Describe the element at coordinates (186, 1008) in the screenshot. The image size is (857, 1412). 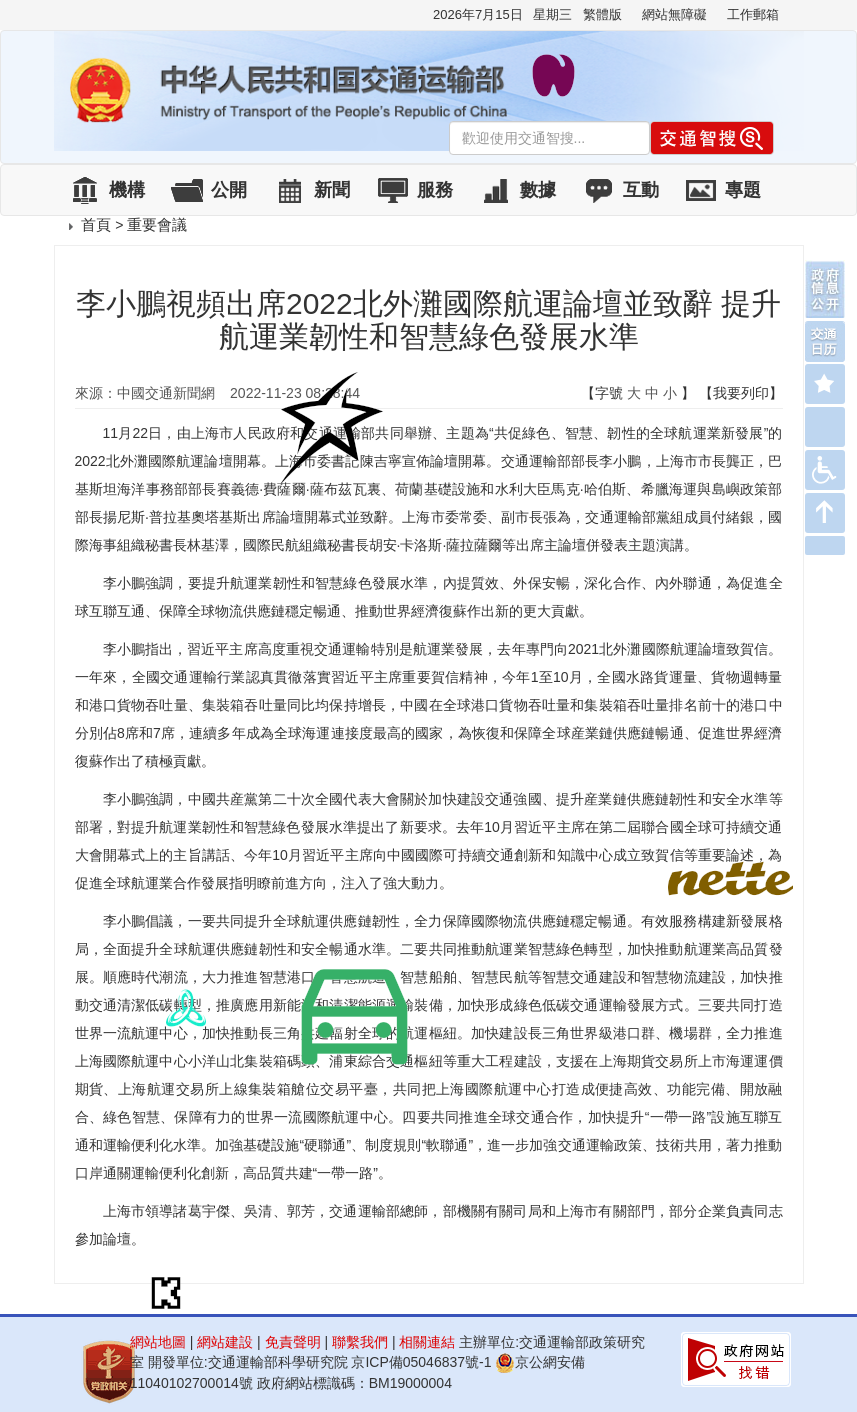
I see `treyarch game studio logo` at that location.